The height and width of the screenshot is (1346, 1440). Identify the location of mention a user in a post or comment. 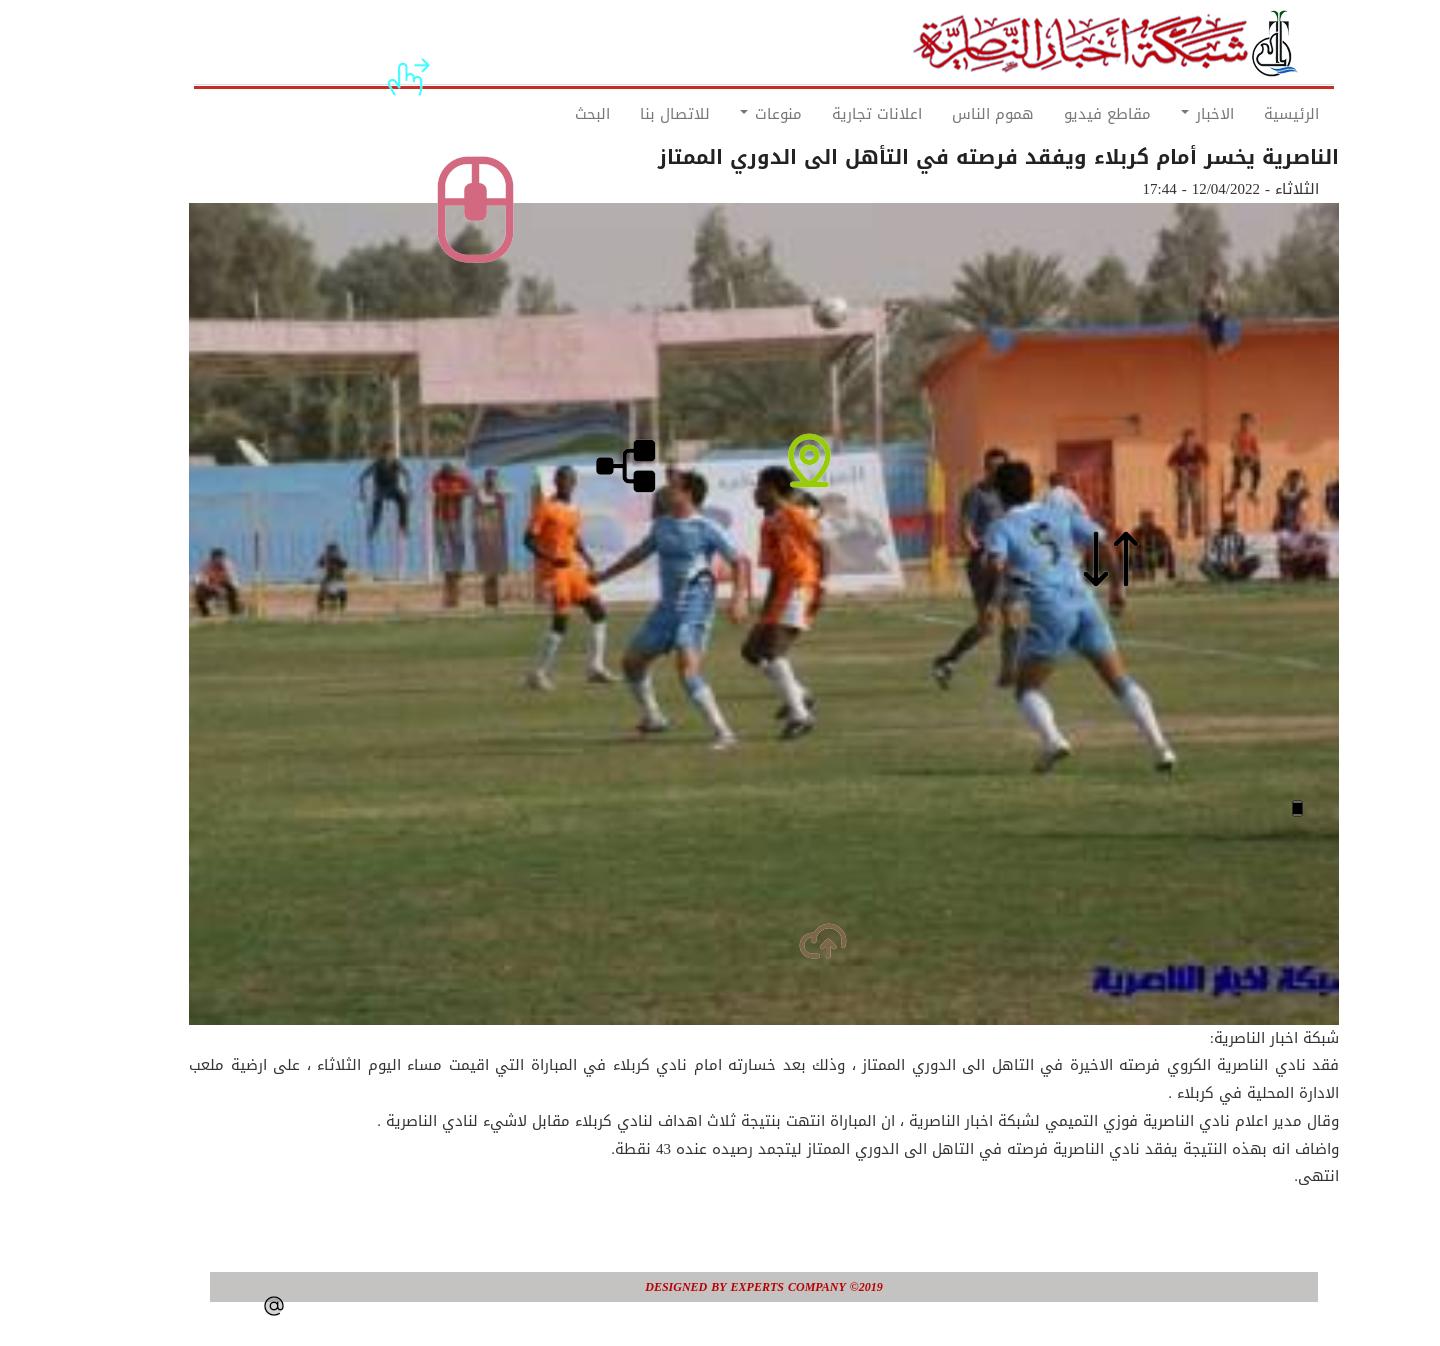
(274, 1306).